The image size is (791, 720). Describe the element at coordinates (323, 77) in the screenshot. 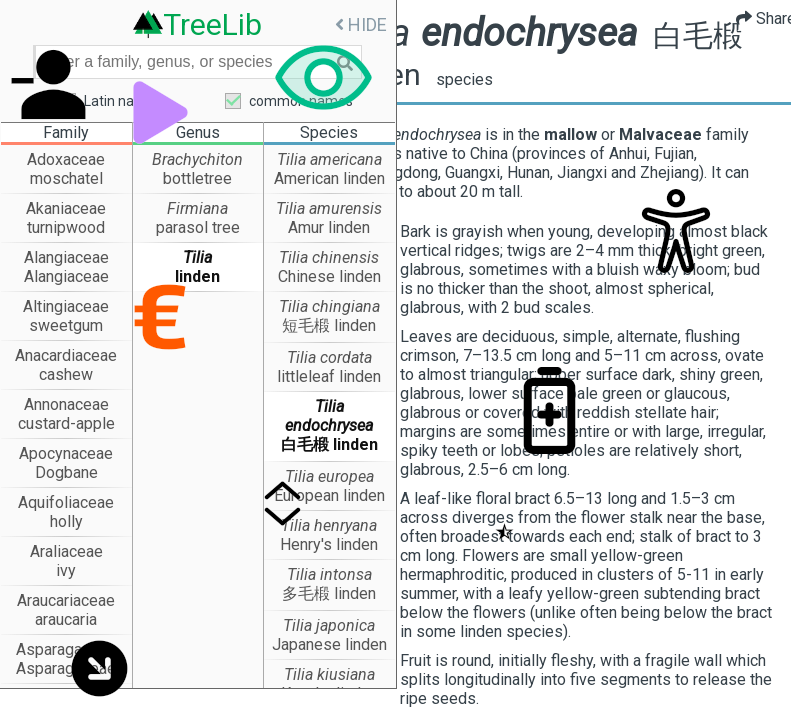

I see `view or preview content` at that location.